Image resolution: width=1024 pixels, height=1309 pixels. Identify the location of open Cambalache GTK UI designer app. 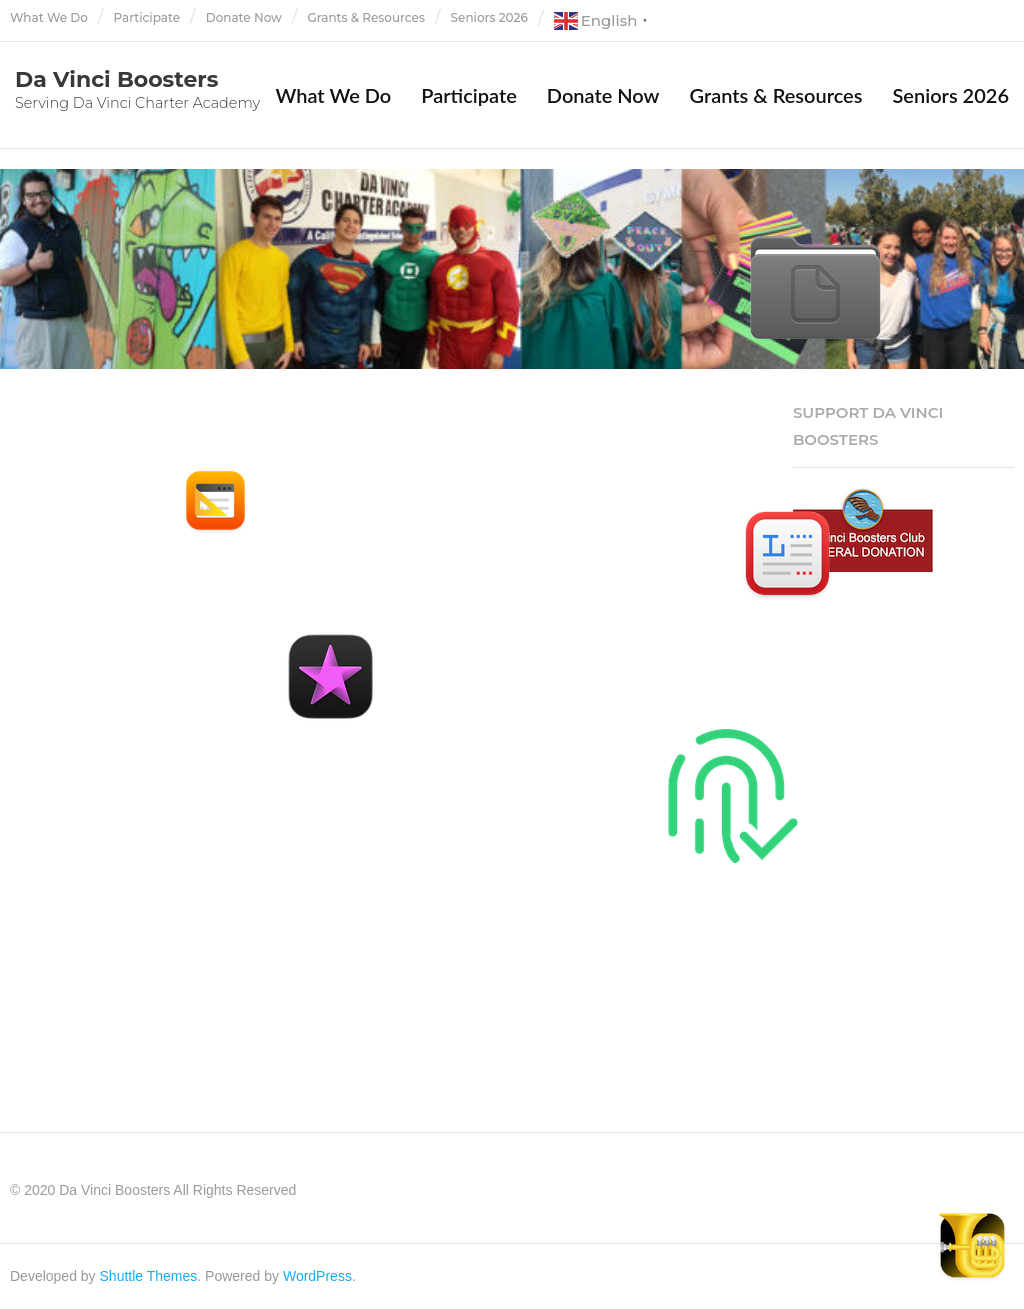
(215, 500).